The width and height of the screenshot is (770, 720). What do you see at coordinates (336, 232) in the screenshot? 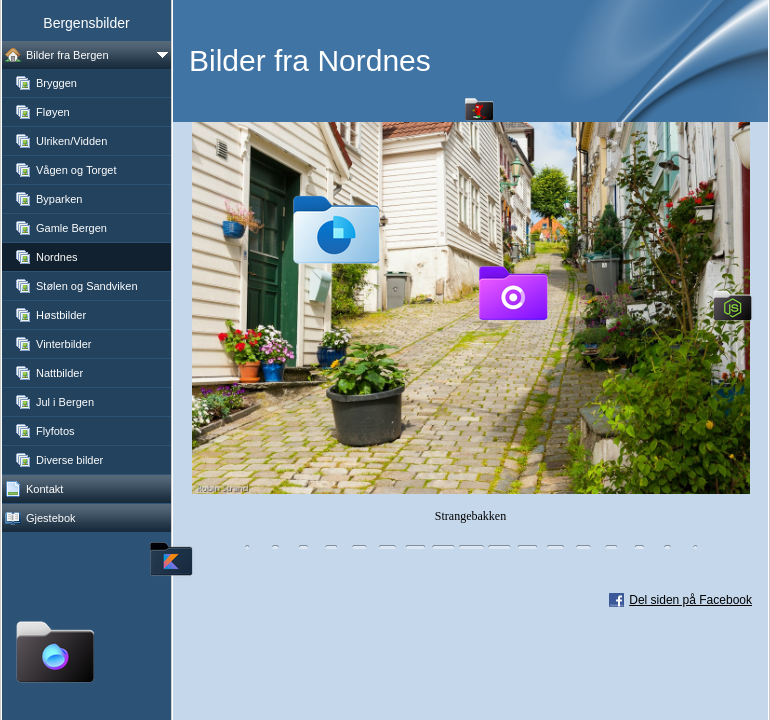
I see `open microsoft dynamics 365 sales folder` at bounding box center [336, 232].